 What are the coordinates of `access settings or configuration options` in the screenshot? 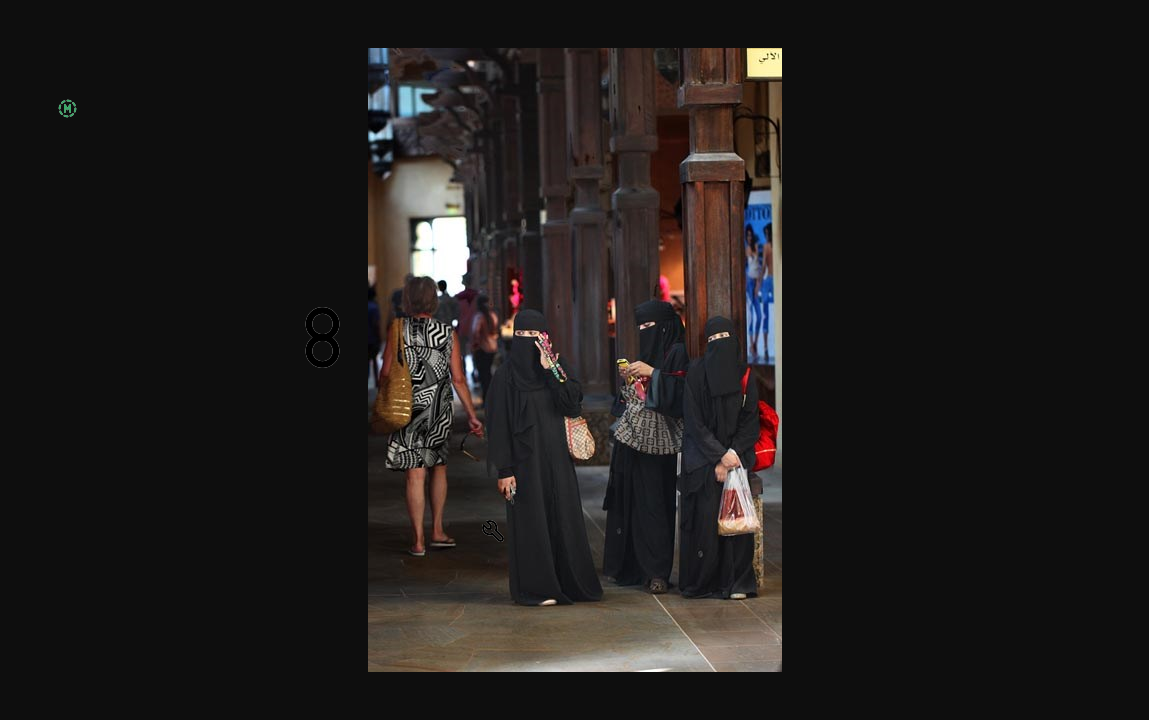 It's located at (493, 531).